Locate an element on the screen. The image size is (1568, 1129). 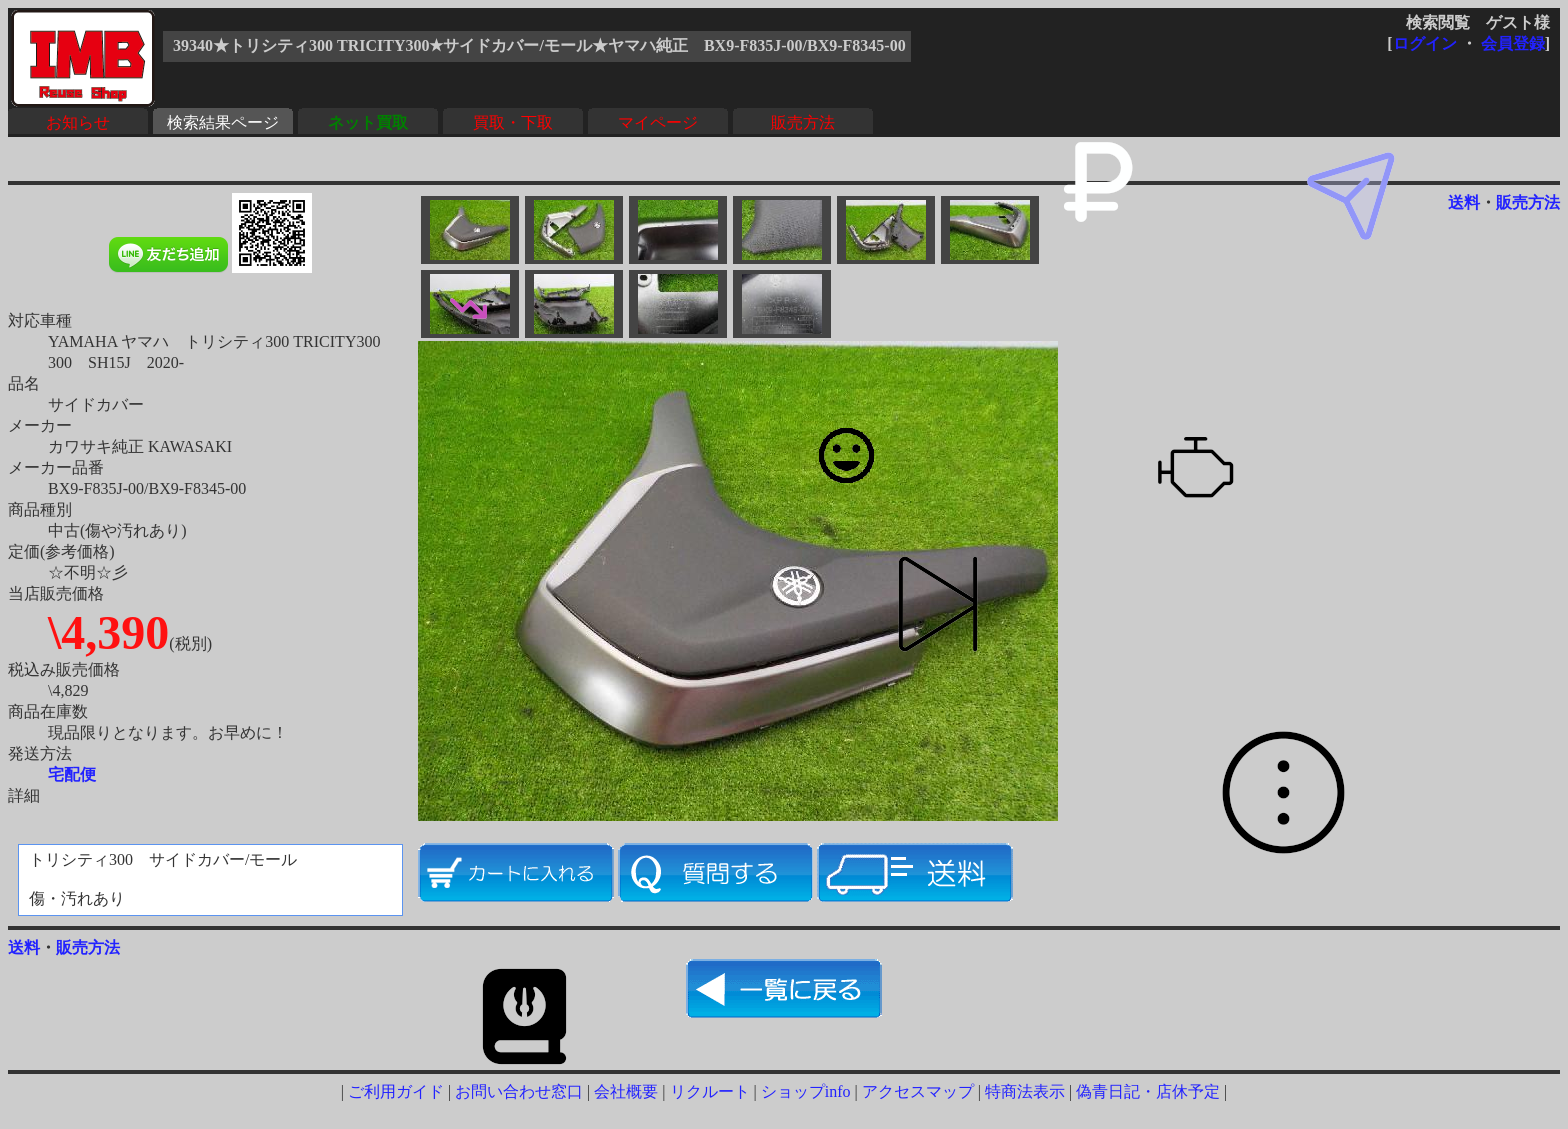
indicates Russian ruble currency is located at coordinates (1101, 182).